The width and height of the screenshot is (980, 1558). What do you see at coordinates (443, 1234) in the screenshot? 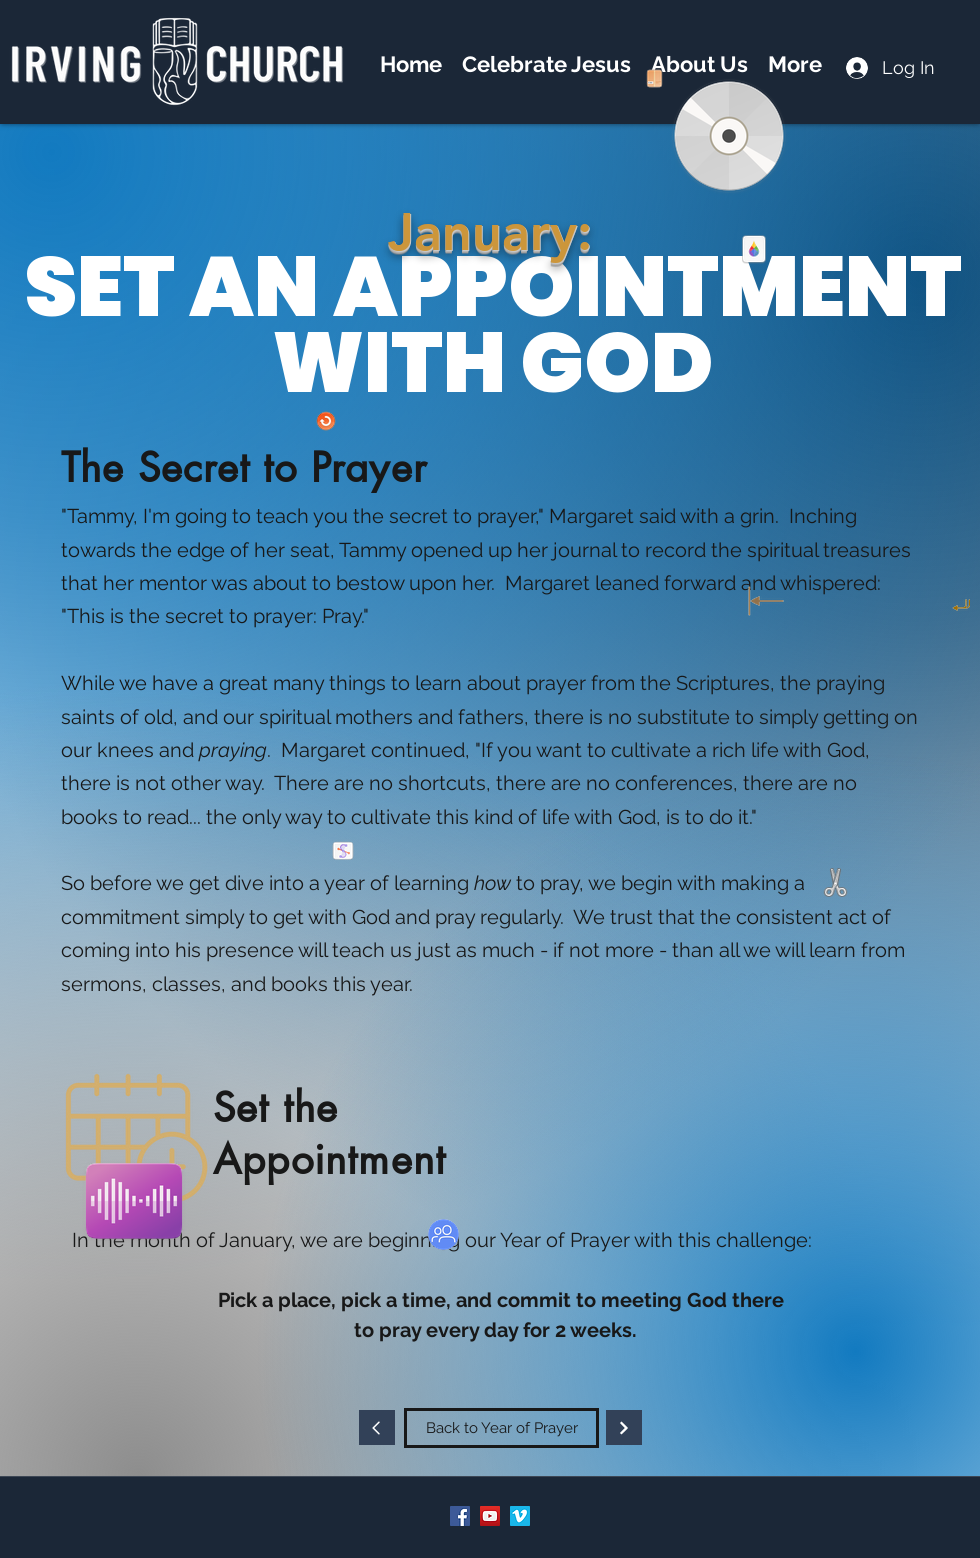
I see `switch user account` at bounding box center [443, 1234].